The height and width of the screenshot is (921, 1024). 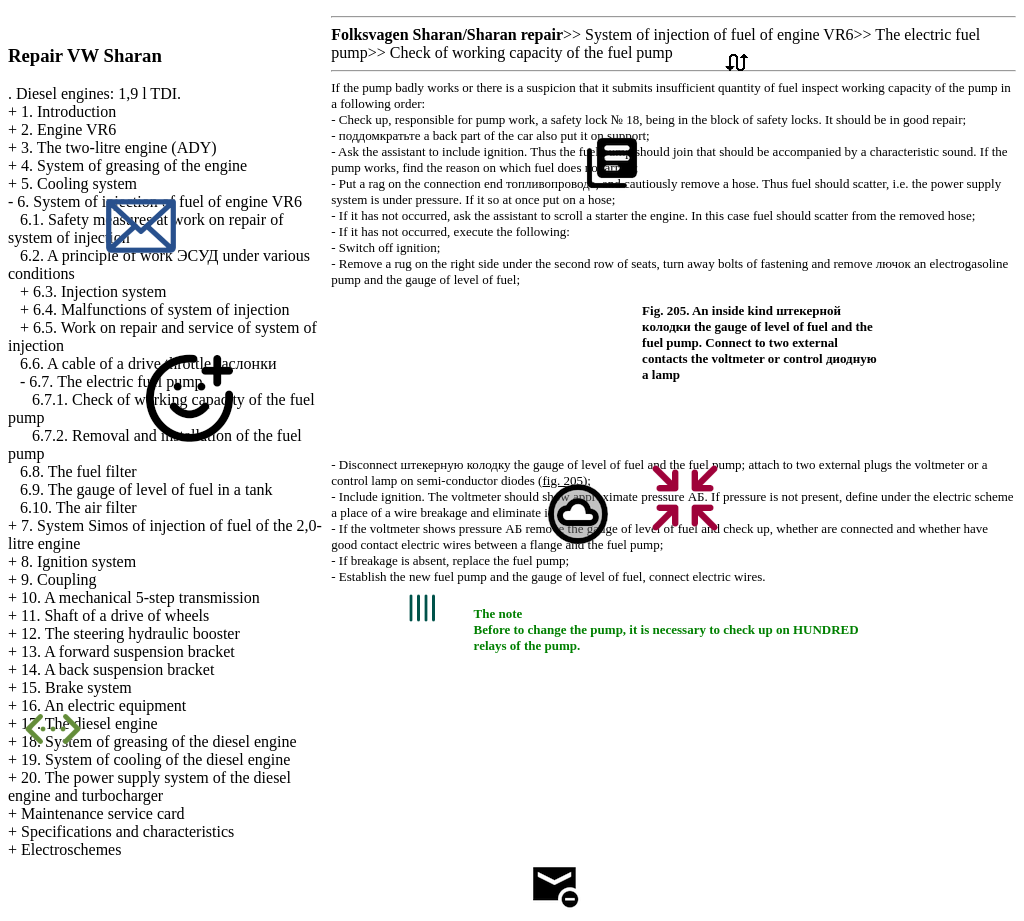 I want to click on indicates a count or tally of four, so click(x=423, y=608).